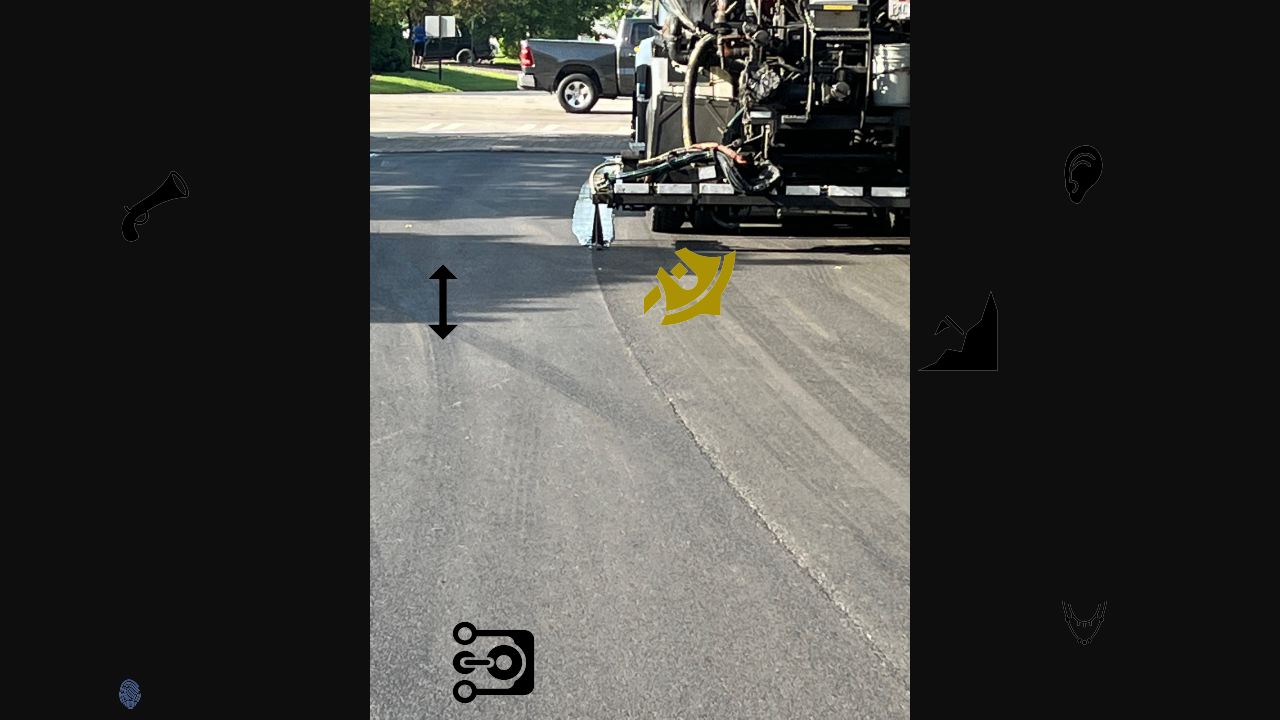 The height and width of the screenshot is (720, 1280). Describe the element at coordinates (1084, 622) in the screenshot. I see `view jewelry or accessories in inventory` at that location.